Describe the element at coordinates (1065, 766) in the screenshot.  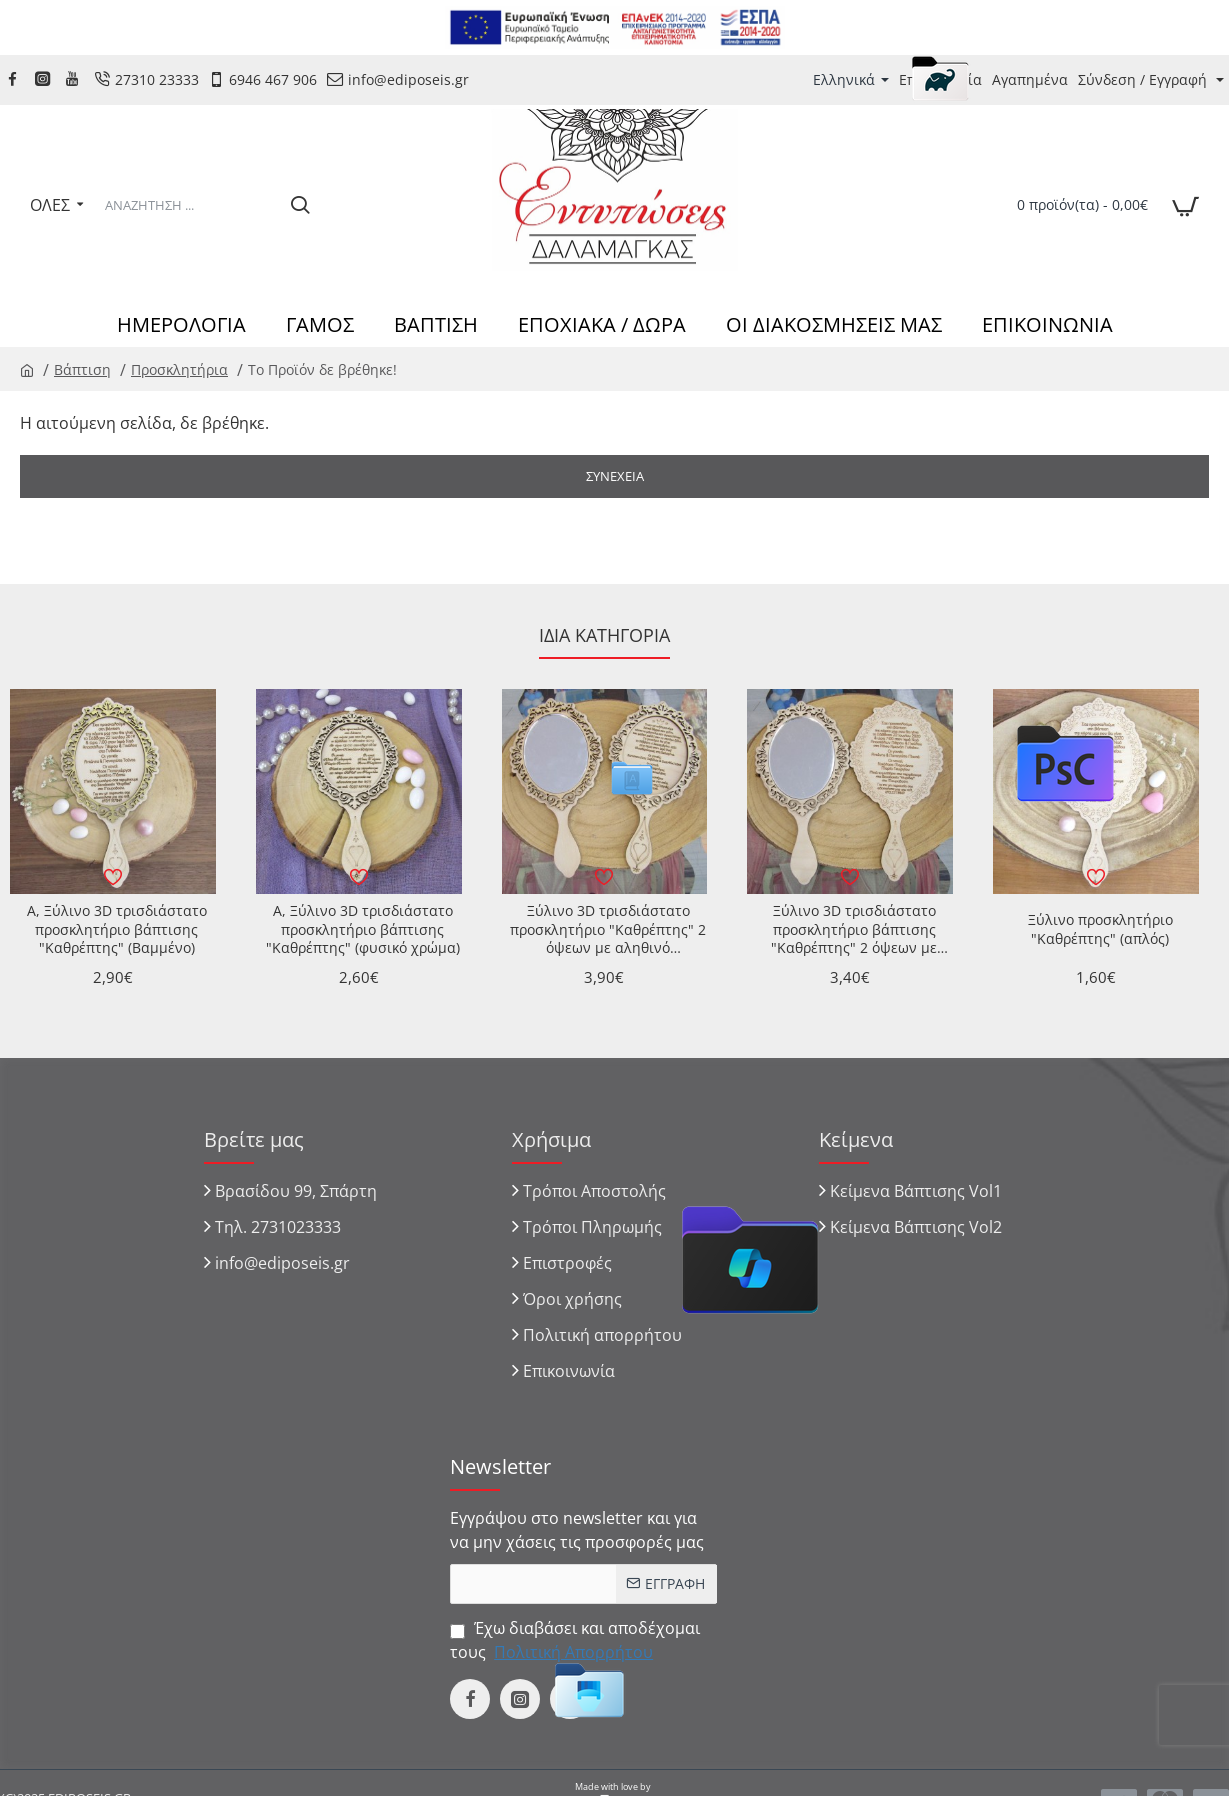
I see `open folder containing adobe photoshop classic files` at that location.